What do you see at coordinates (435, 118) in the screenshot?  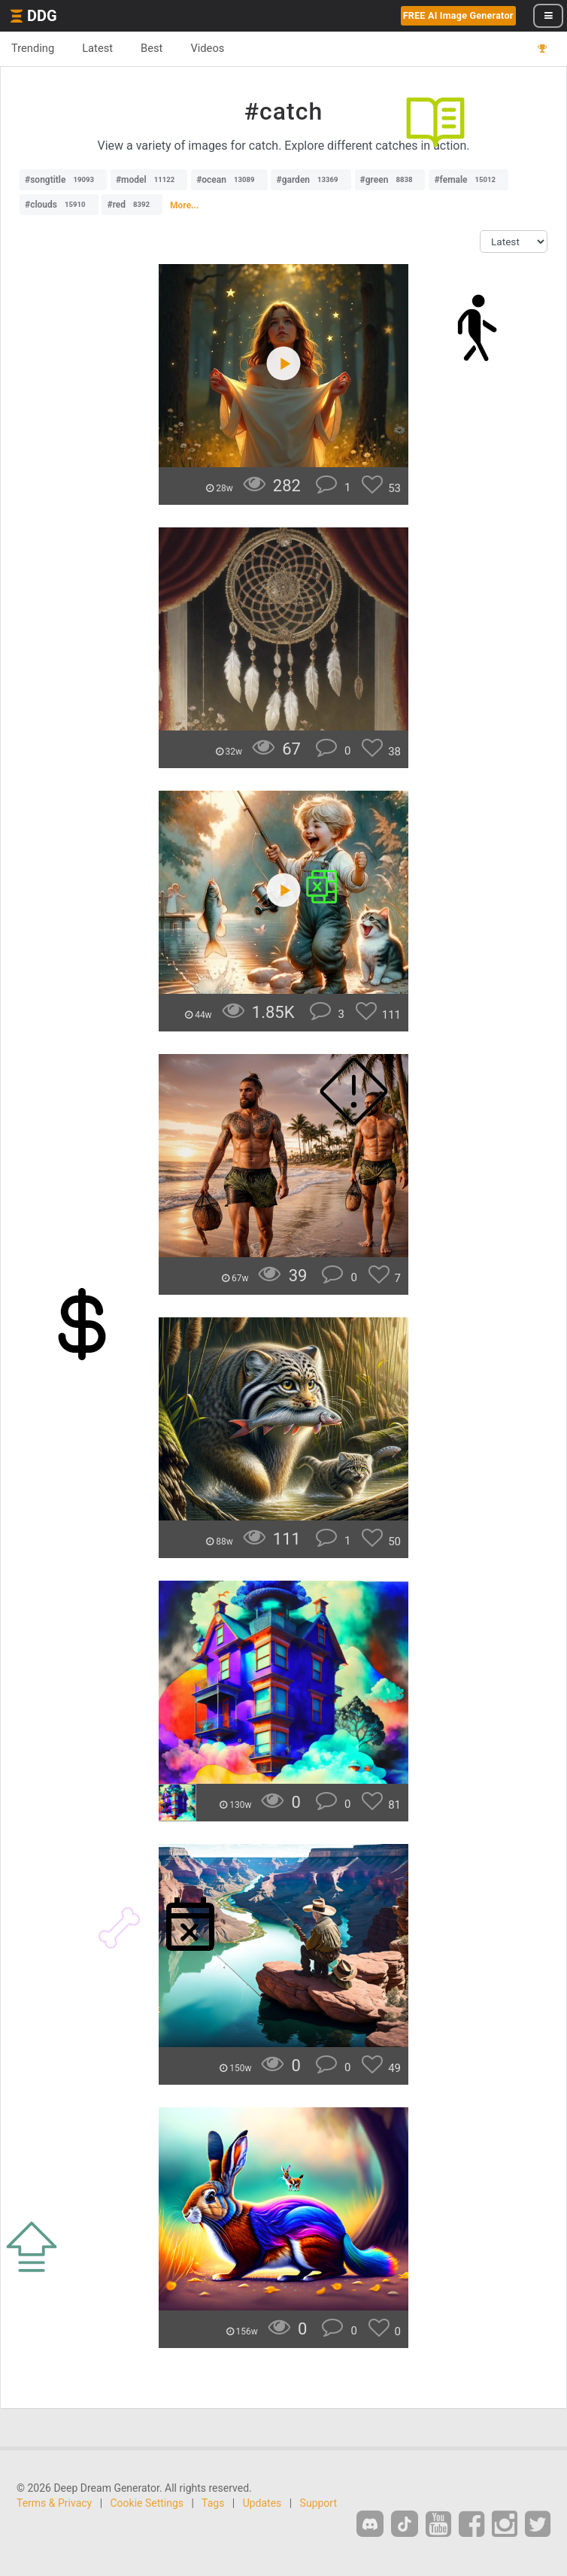 I see `open reading mode or e-reader` at bounding box center [435, 118].